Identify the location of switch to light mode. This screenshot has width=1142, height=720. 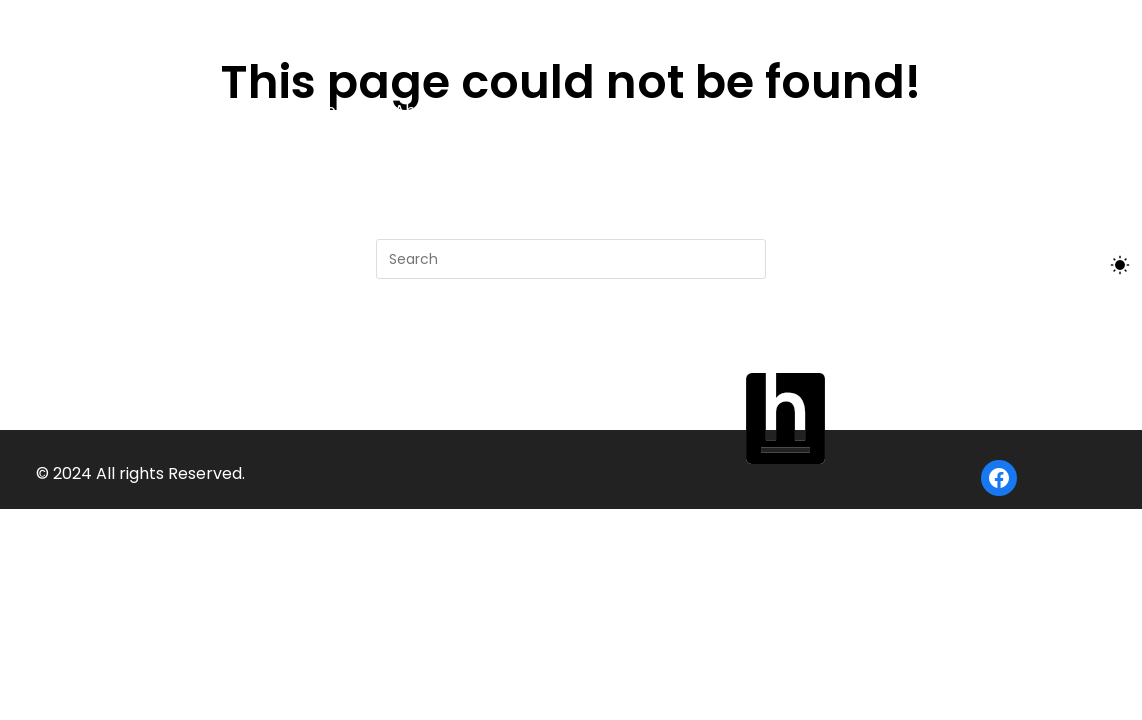
(1120, 265).